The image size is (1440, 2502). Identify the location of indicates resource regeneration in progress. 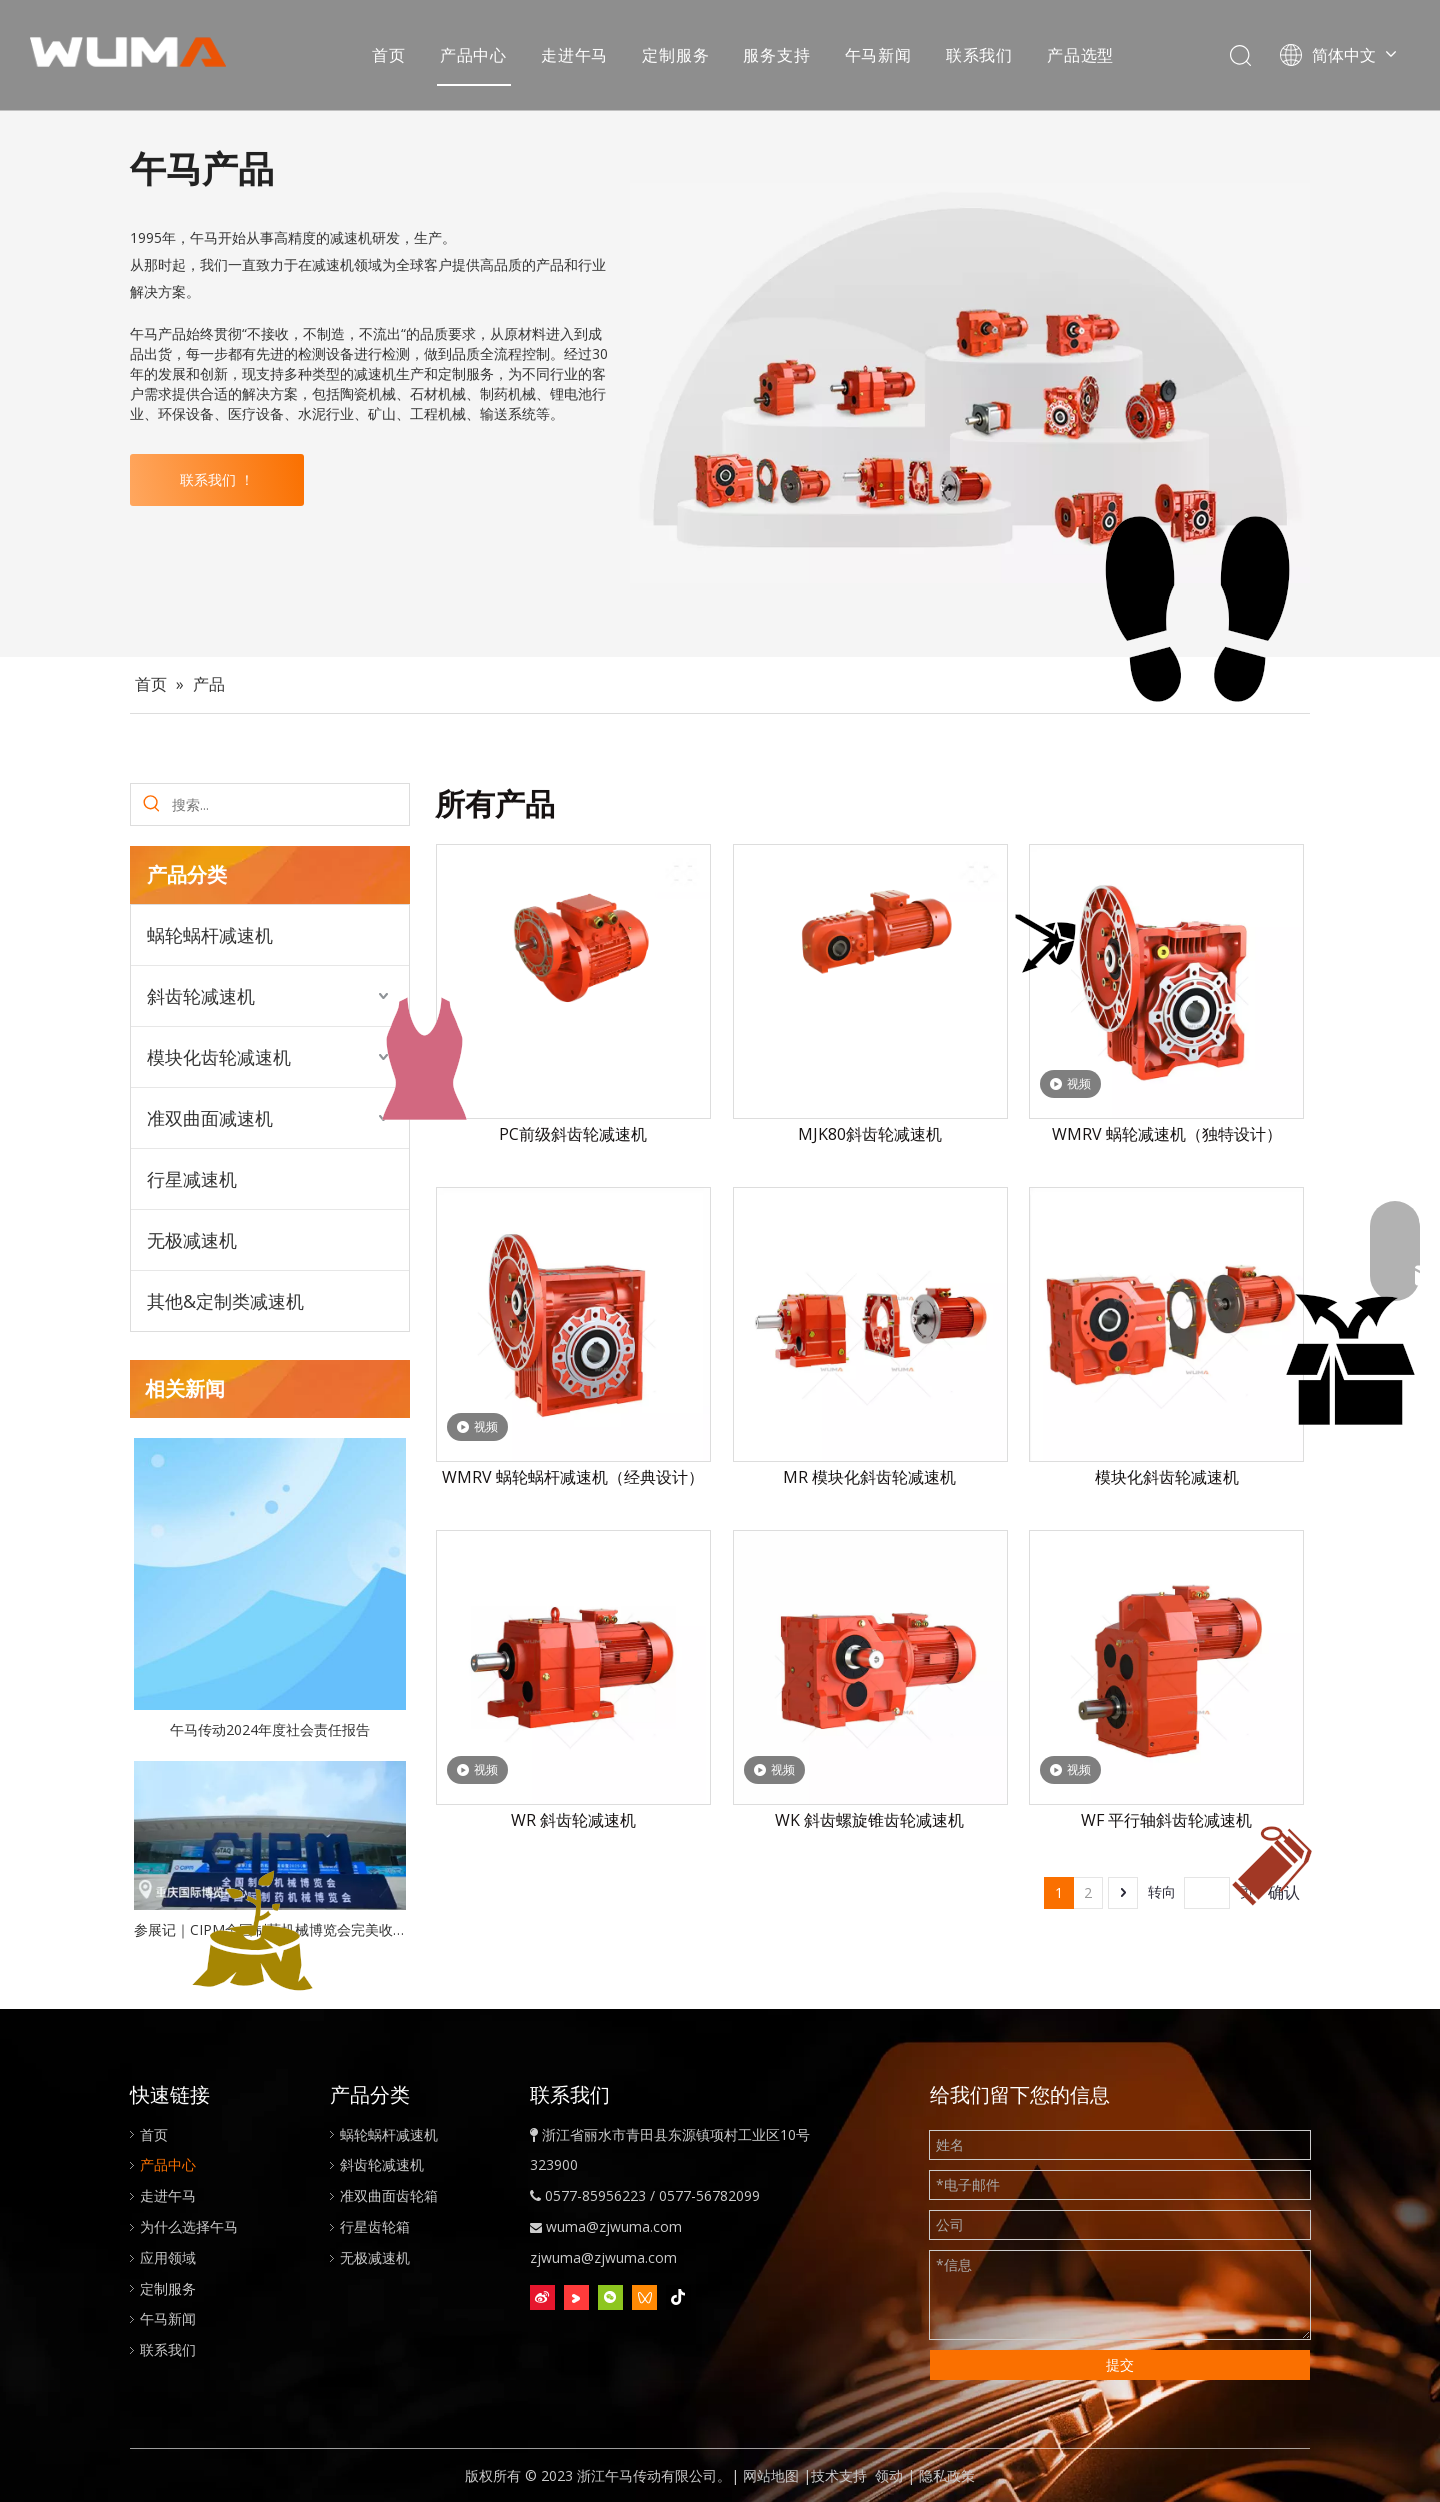
(252, 1930).